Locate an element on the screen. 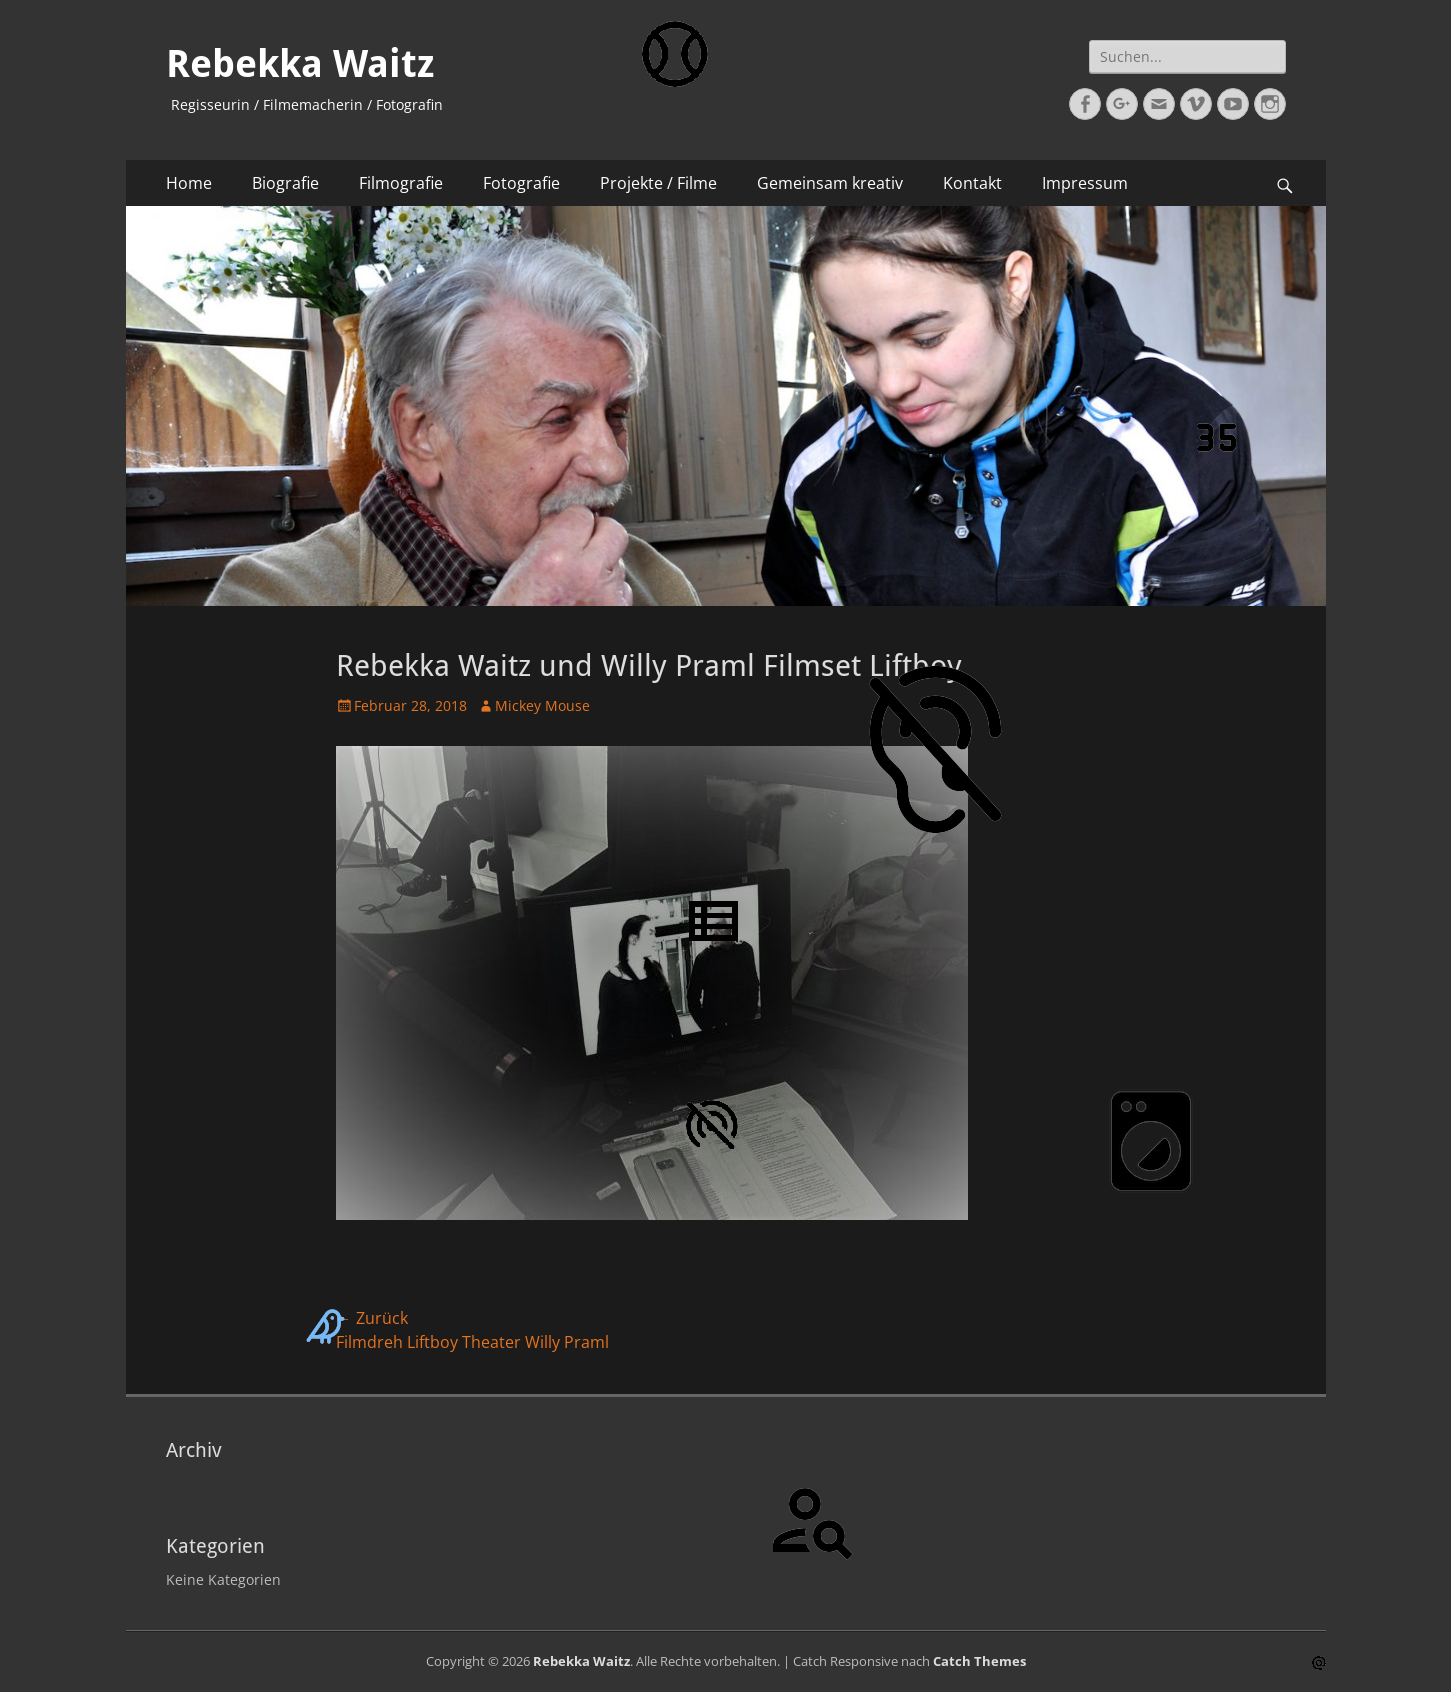 The image size is (1451, 1692). search for a person or contact is located at coordinates (813, 1520).